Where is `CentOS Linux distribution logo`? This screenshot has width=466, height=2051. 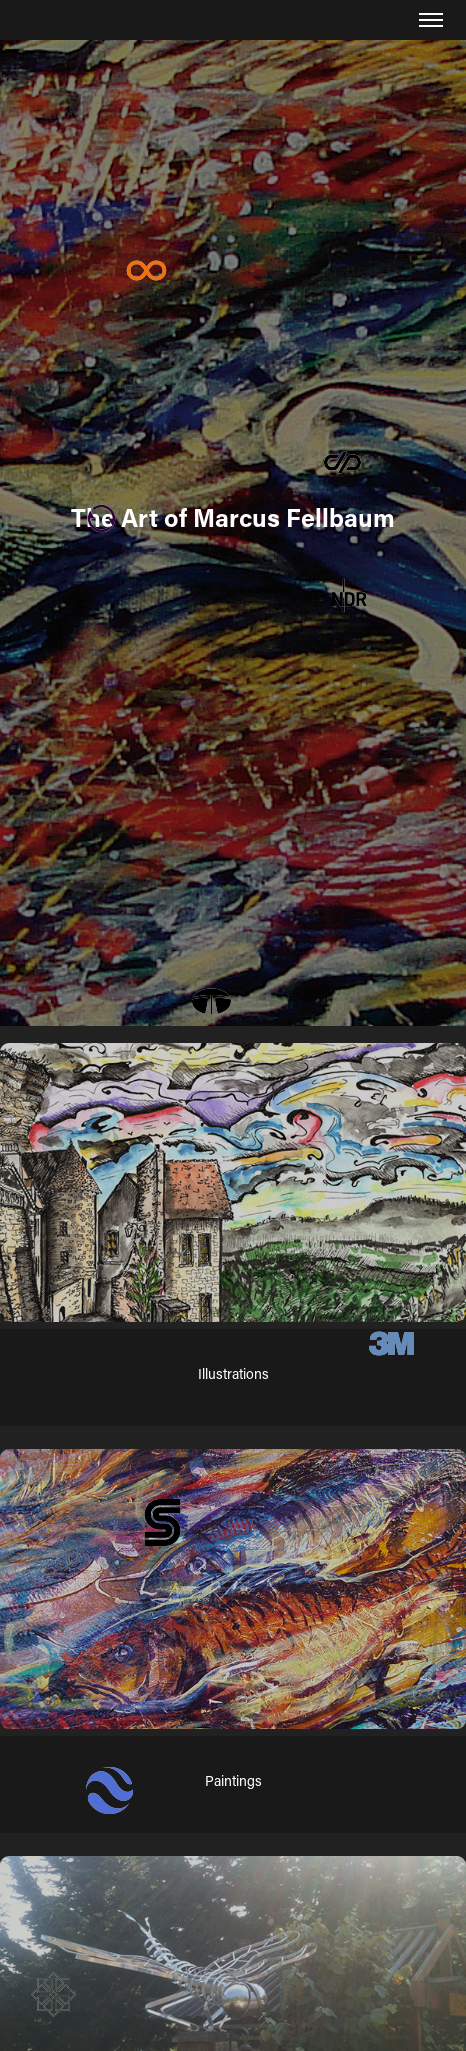
CentOS Linux distribution logo is located at coordinates (53, 1994).